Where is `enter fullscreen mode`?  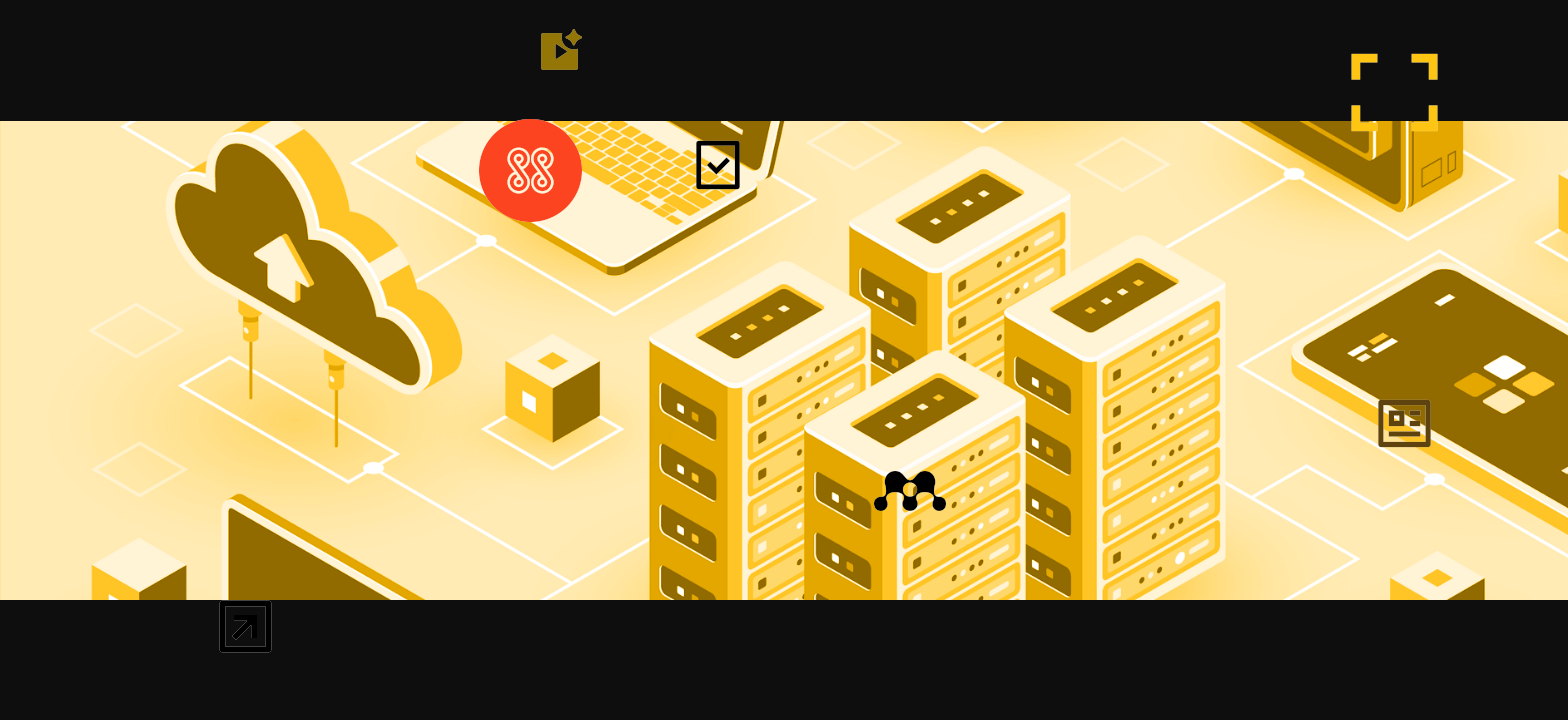
enter fullscreen mode is located at coordinates (1394, 92).